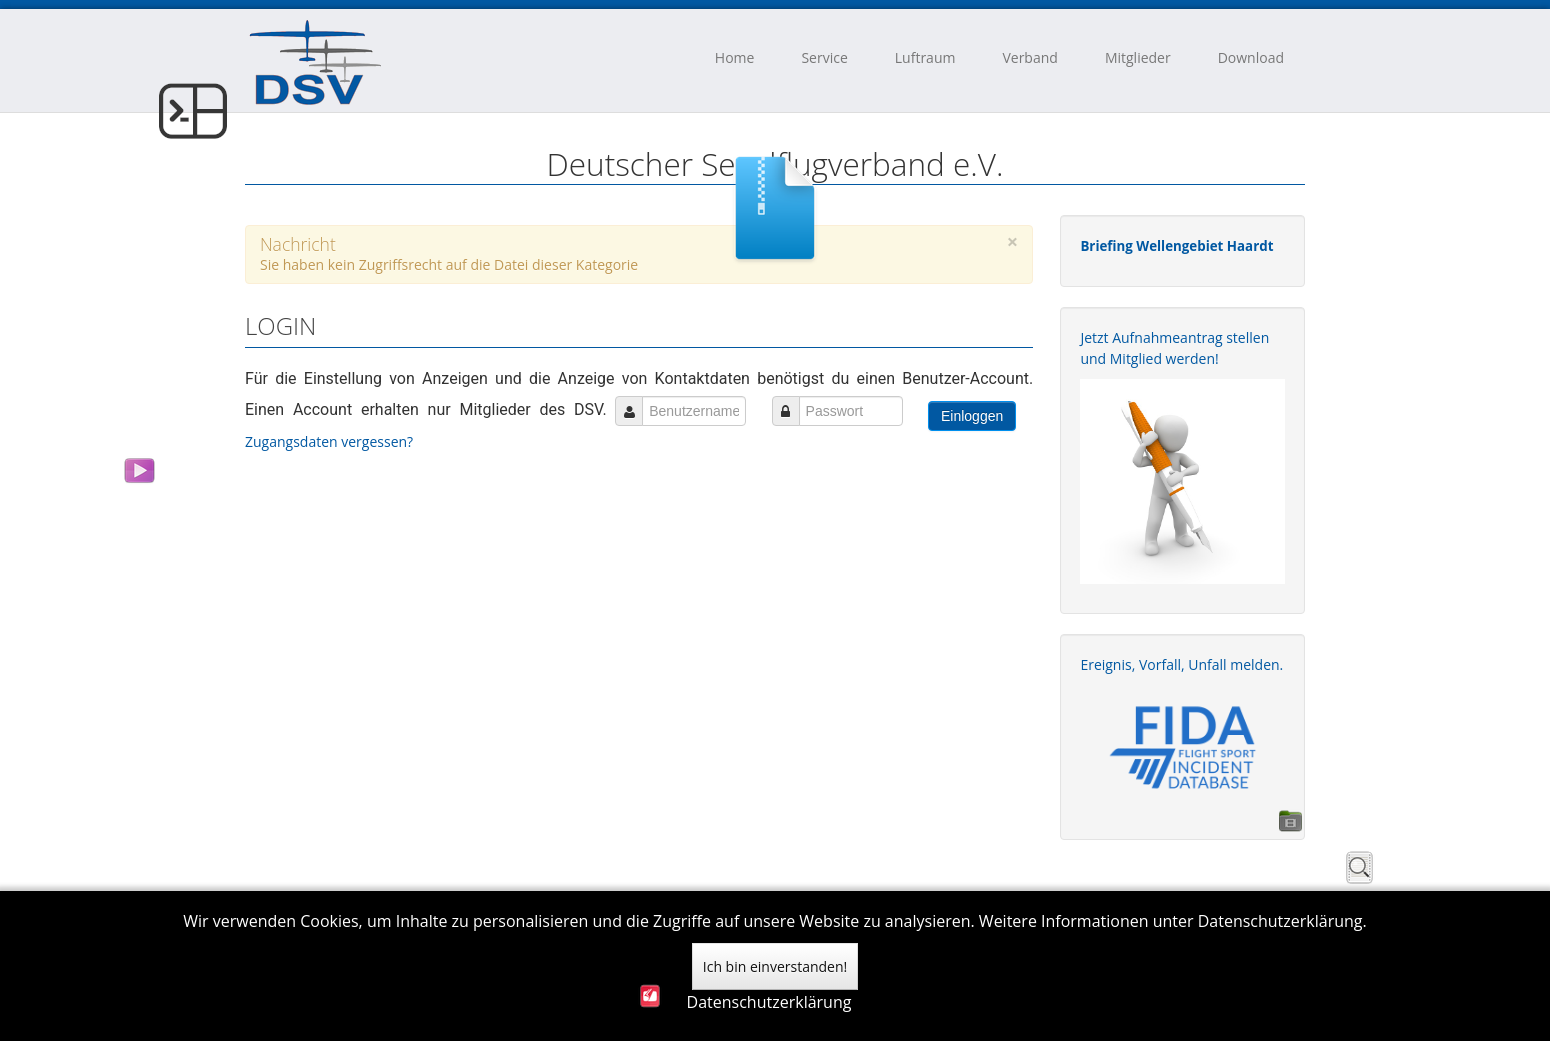  I want to click on open tilix terminal emulator, so click(193, 109).